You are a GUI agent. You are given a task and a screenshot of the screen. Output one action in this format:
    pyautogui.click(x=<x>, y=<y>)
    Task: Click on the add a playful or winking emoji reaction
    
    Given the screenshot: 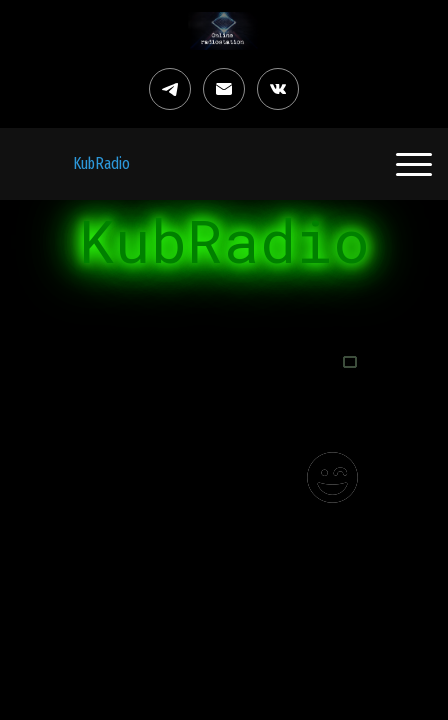 What is the action you would take?
    pyautogui.click(x=332, y=477)
    